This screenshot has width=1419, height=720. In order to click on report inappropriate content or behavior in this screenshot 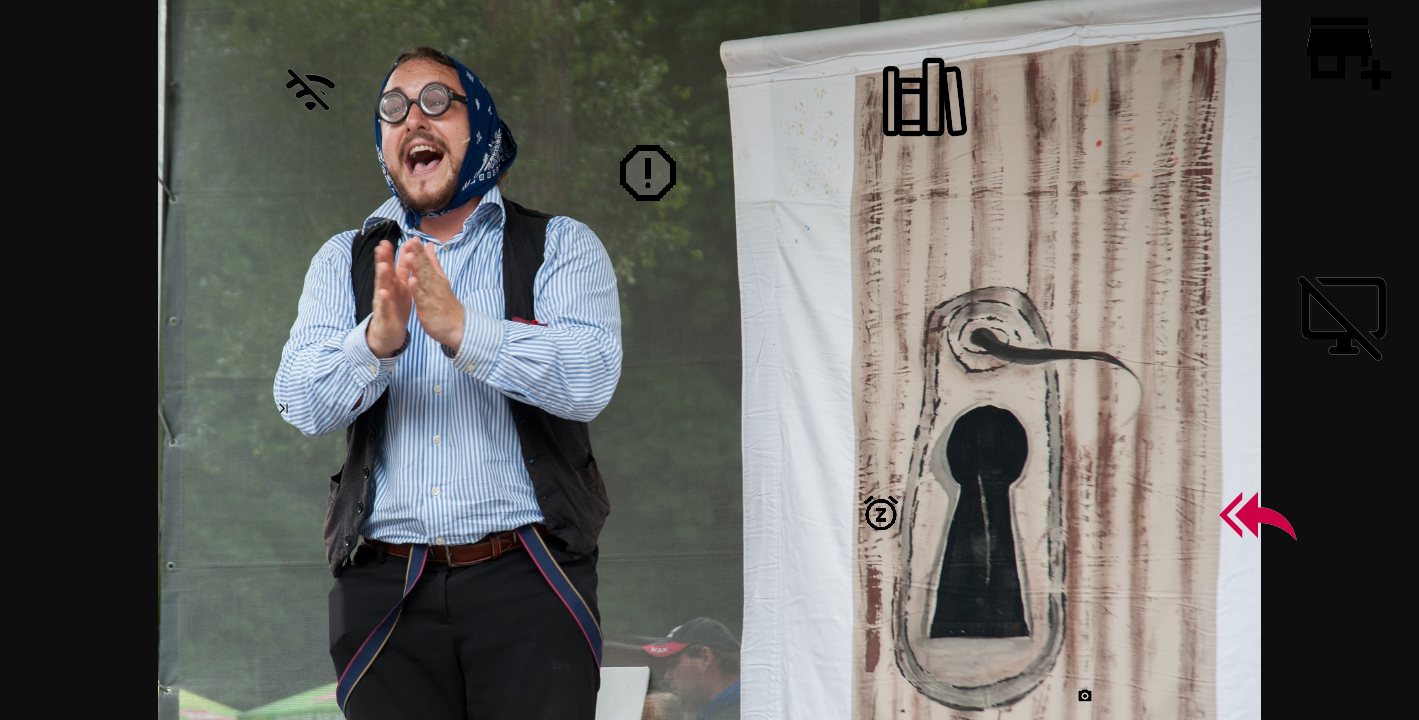, I will do `click(648, 173)`.